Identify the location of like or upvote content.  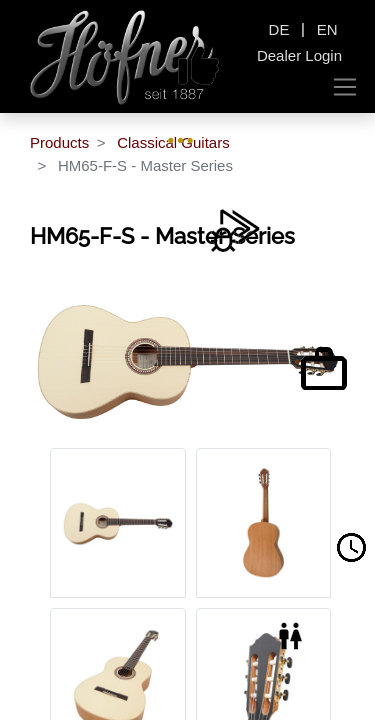
(199, 66).